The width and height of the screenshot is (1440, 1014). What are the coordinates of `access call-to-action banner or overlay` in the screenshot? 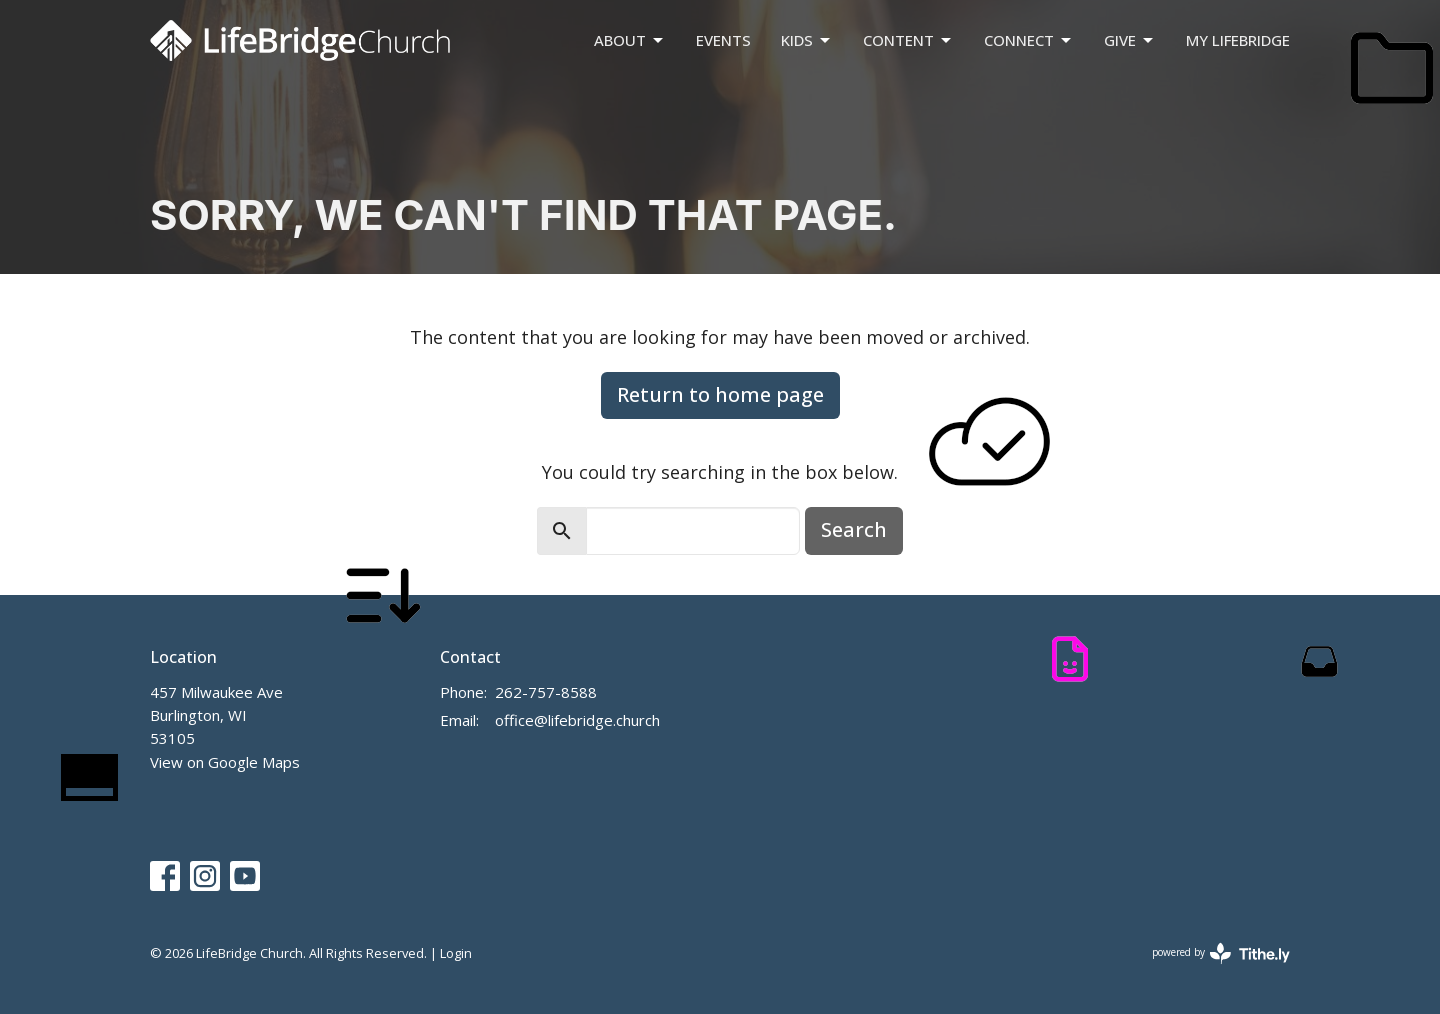 It's located at (89, 777).